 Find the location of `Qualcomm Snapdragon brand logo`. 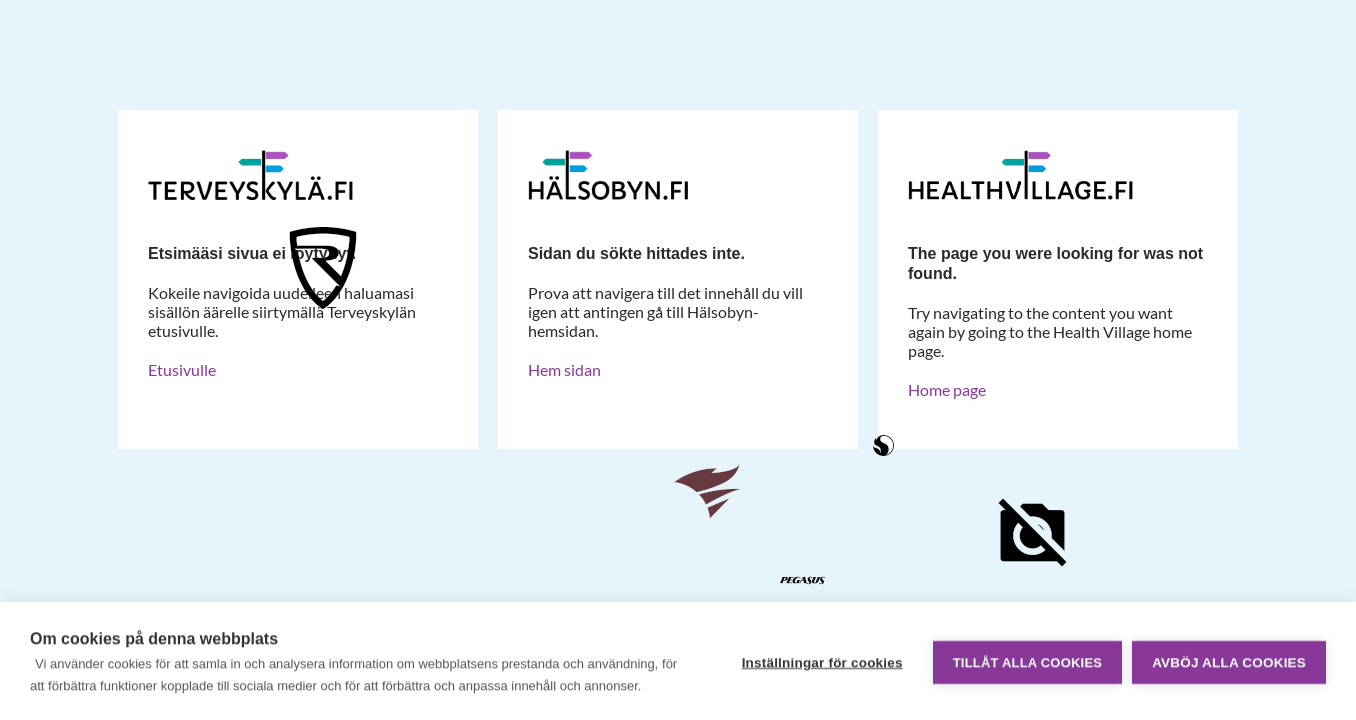

Qualcomm Snapdragon brand logo is located at coordinates (883, 445).